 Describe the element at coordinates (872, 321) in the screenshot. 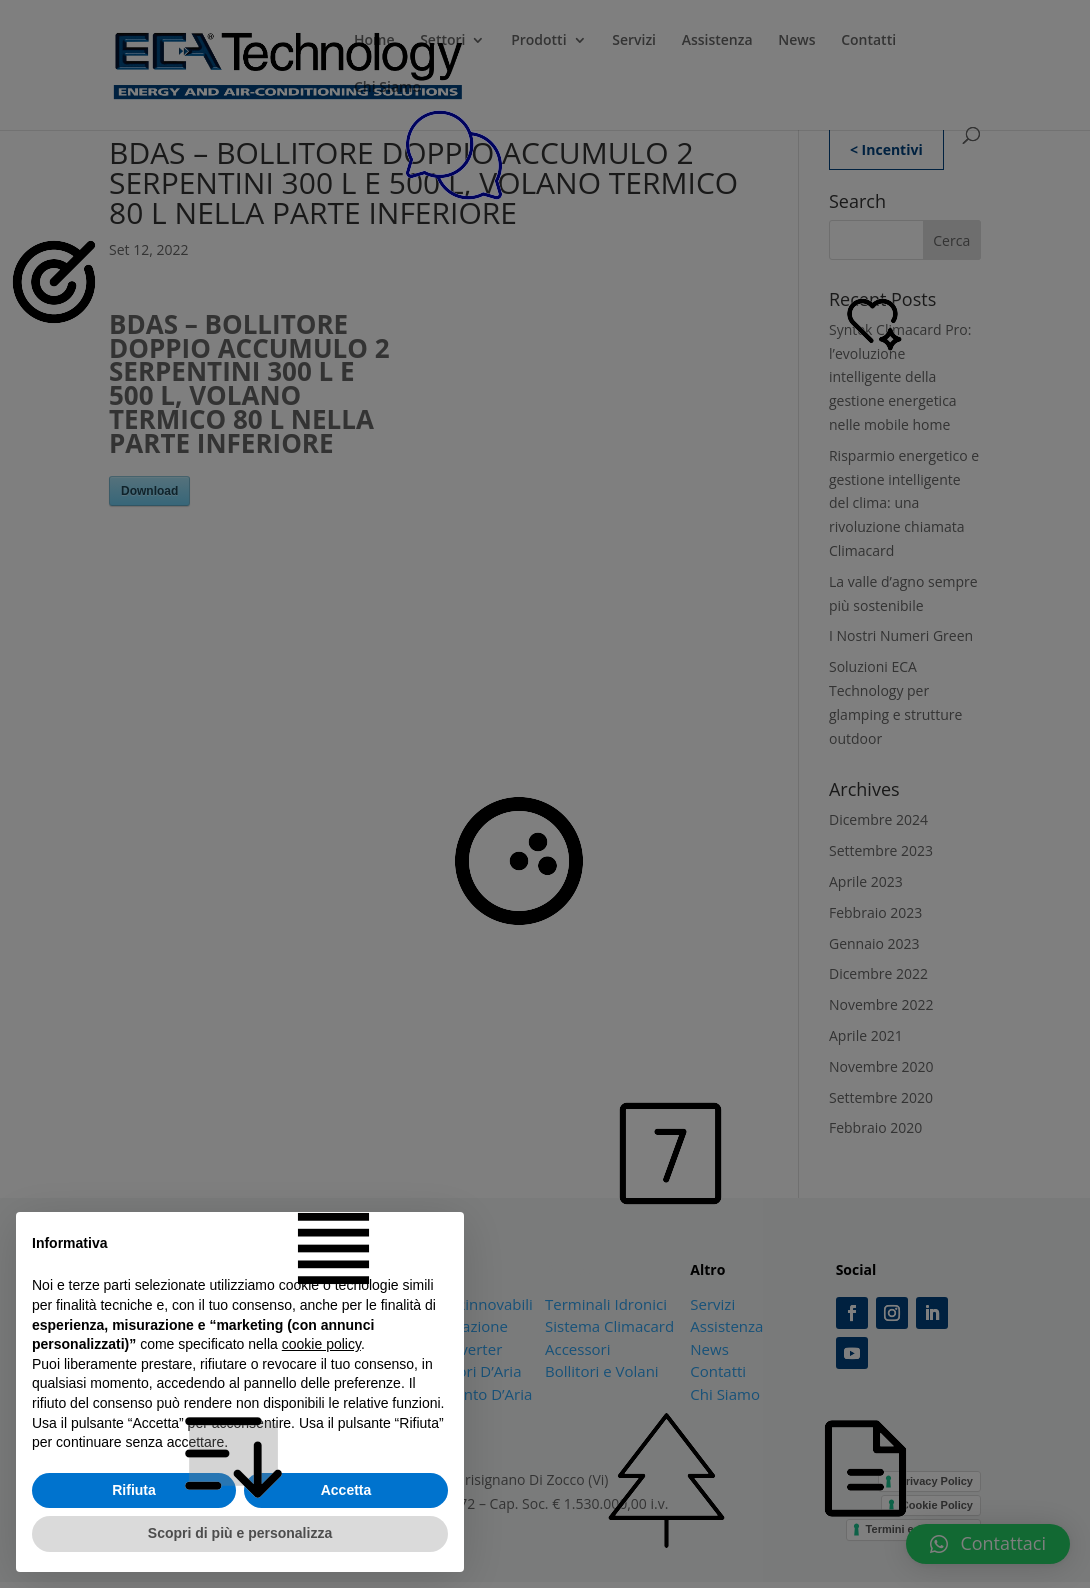

I see `add to favorites with AI-powered recommendations` at that location.